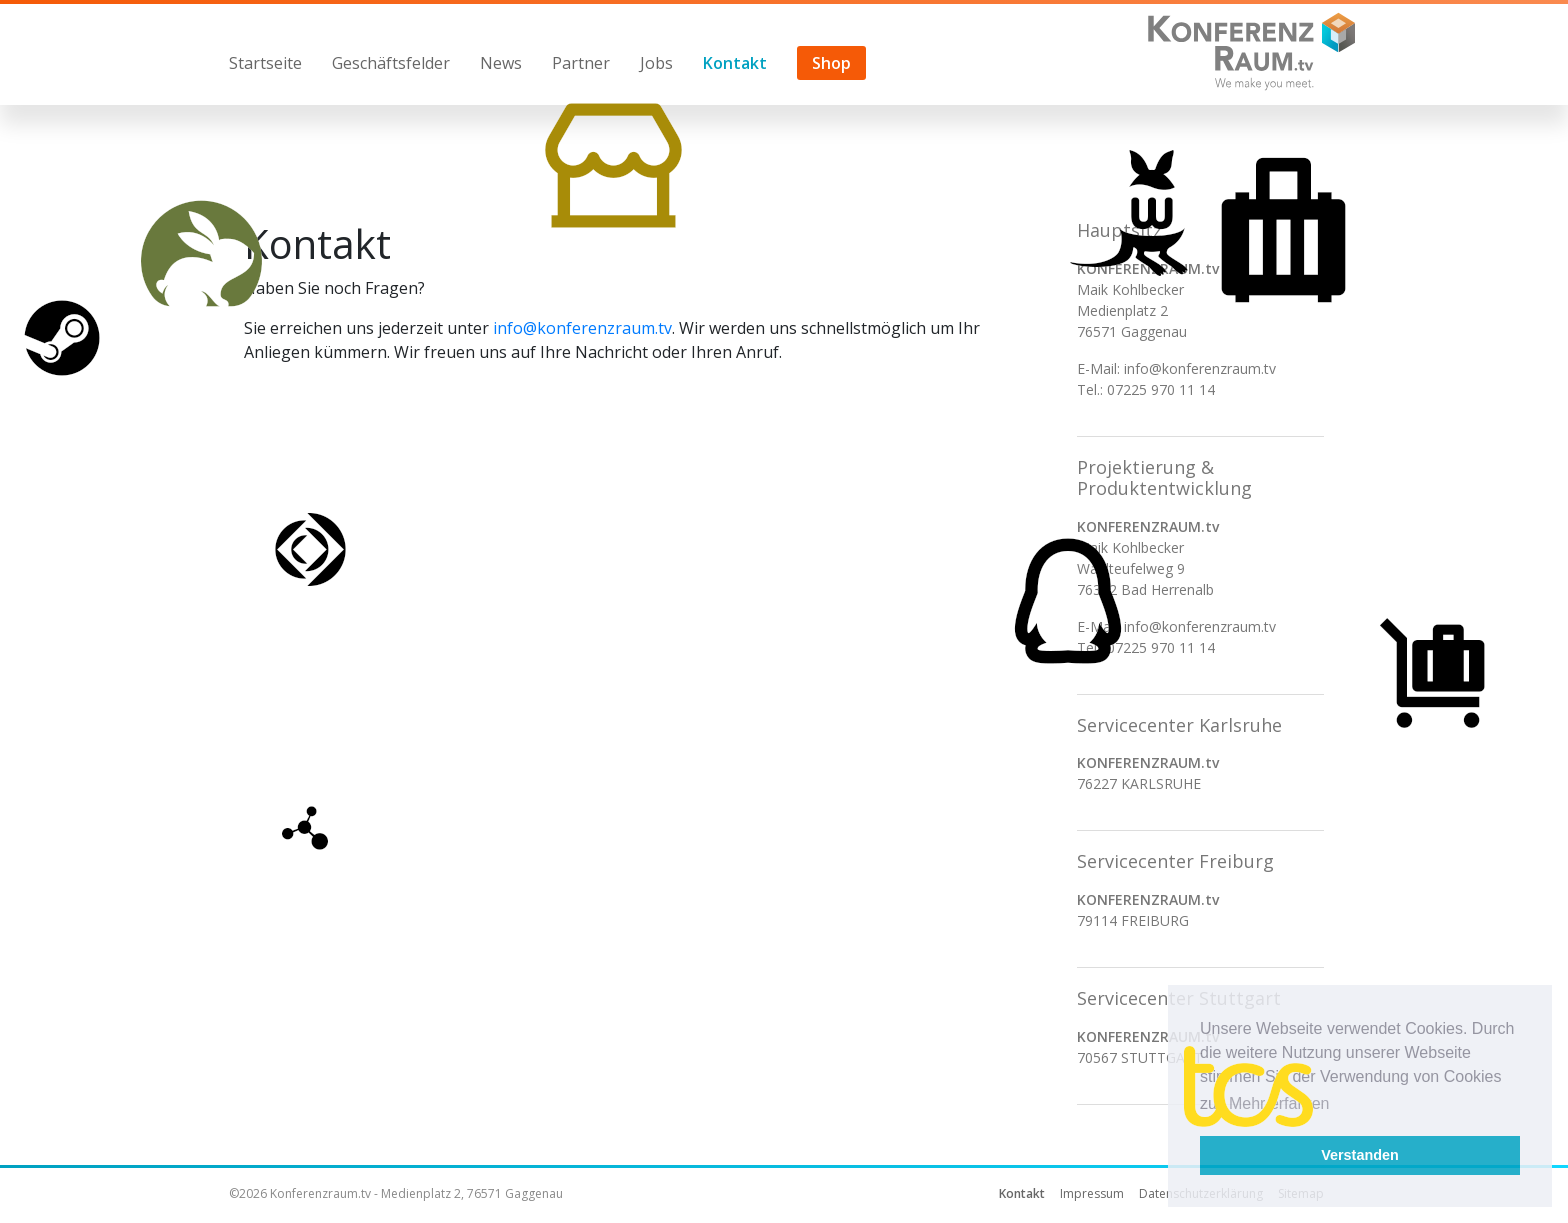 The width and height of the screenshot is (1568, 1223). What do you see at coordinates (1283, 233) in the screenshot?
I see `access travel or trip planning features` at bounding box center [1283, 233].